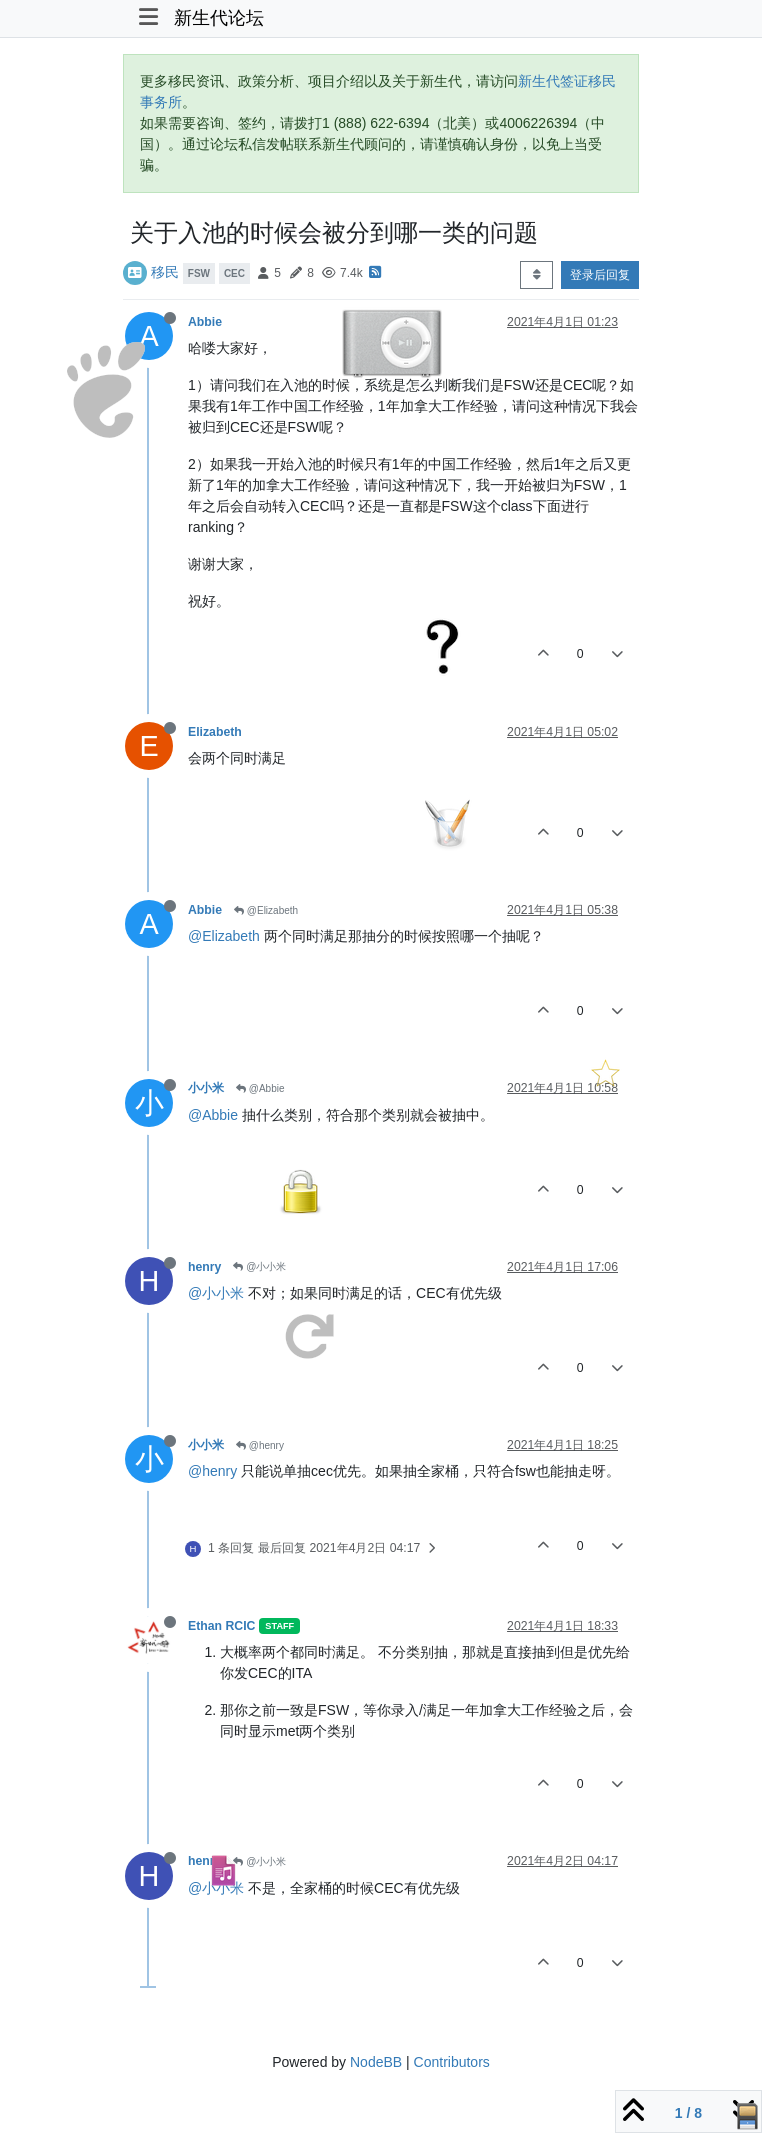 This screenshot has height=2133, width=762. Describe the element at coordinates (103, 390) in the screenshot. I see `access the GNOME desktop home or start menu` at that location.